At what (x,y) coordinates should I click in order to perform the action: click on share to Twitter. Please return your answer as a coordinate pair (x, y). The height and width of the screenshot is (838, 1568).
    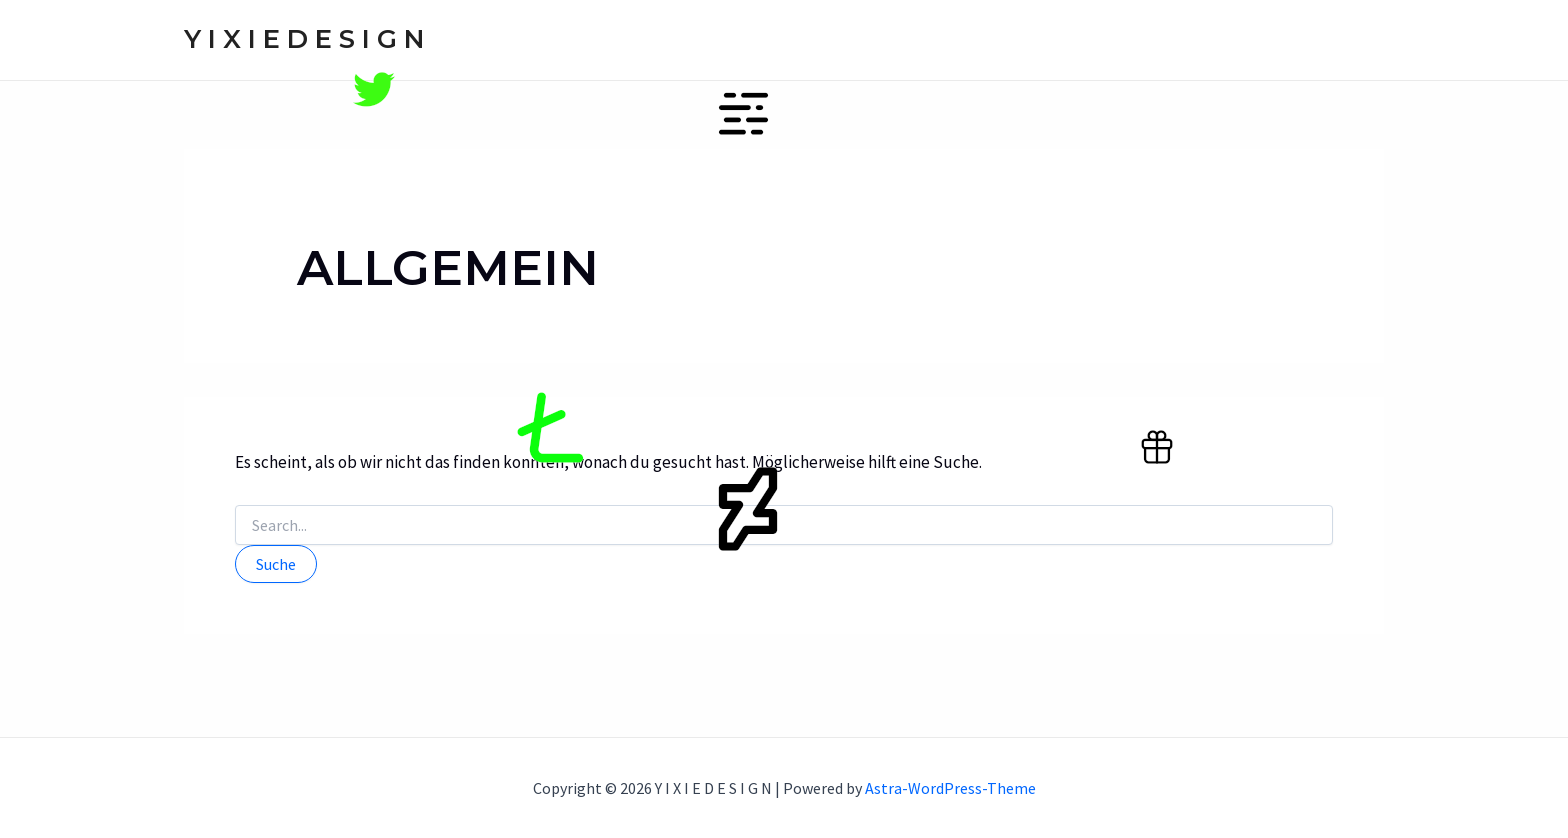
    Looking at the image, I should click on (374, 89).